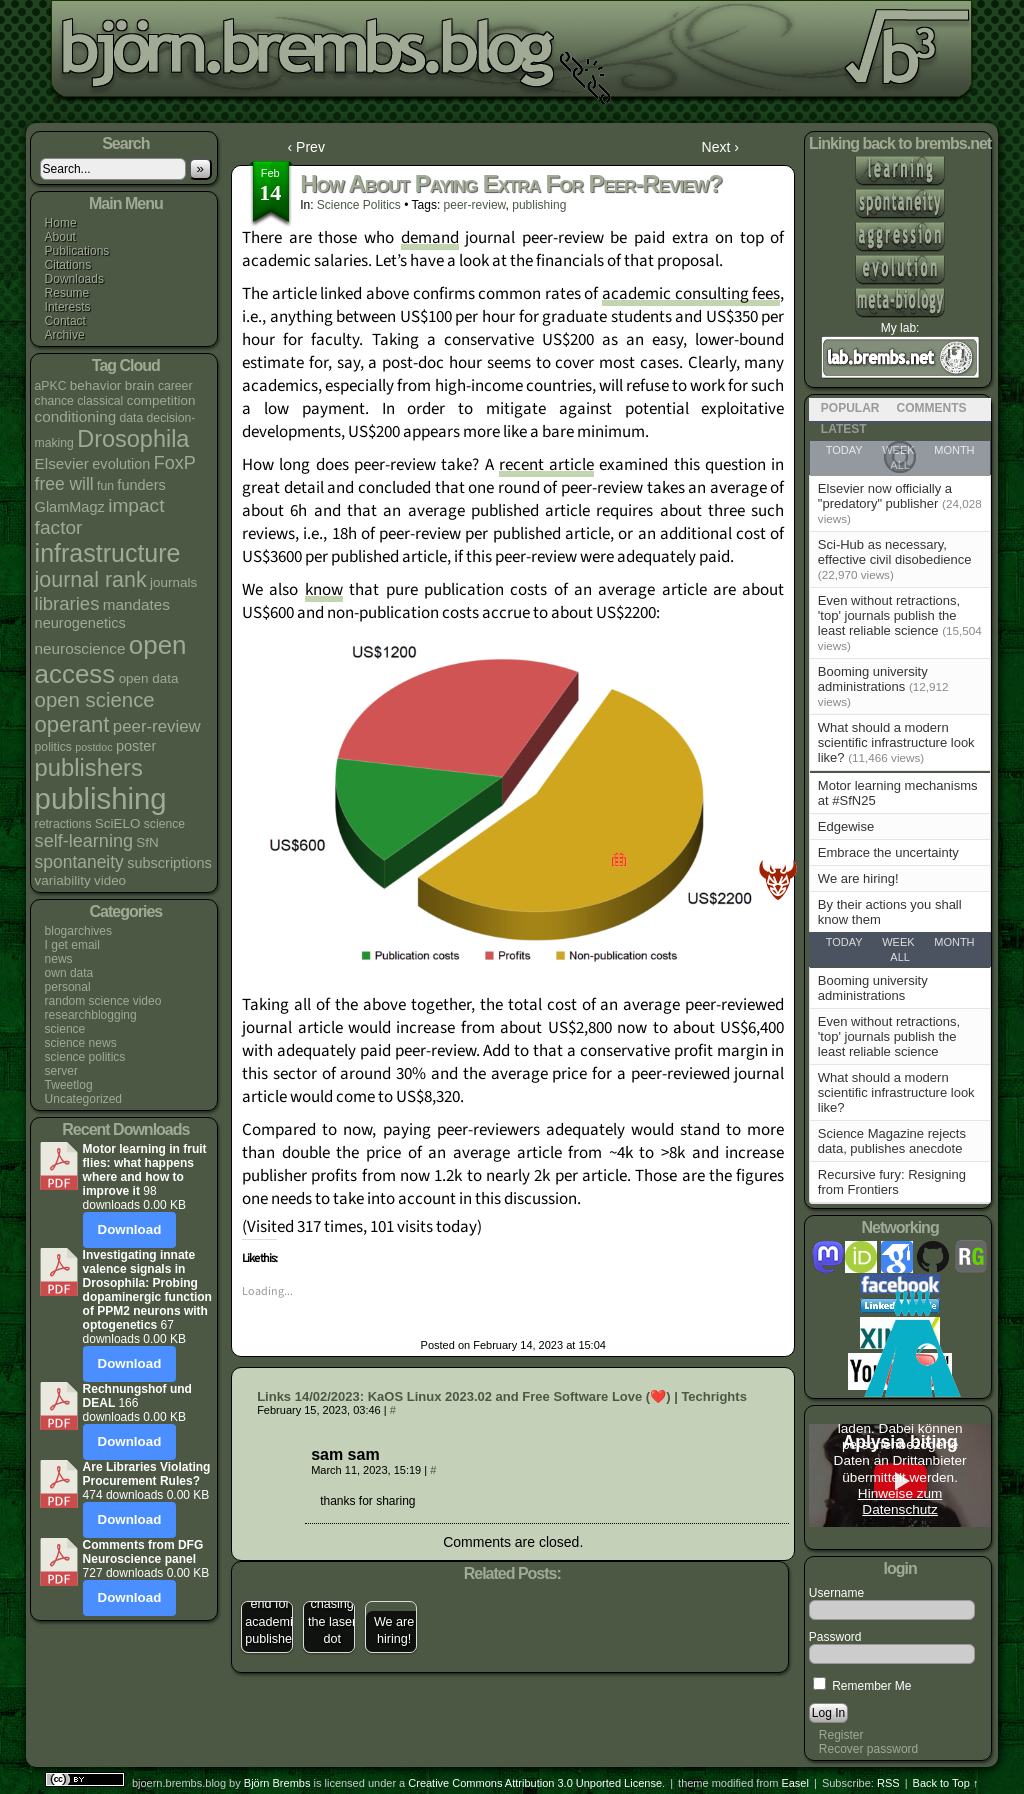 The width and height of the screenshot is (1024, 1794). What do you see at coordinates (619, 859) in the screenshot?
I see `decorative abstract building or castle icon` at bounding box center [619, 859].